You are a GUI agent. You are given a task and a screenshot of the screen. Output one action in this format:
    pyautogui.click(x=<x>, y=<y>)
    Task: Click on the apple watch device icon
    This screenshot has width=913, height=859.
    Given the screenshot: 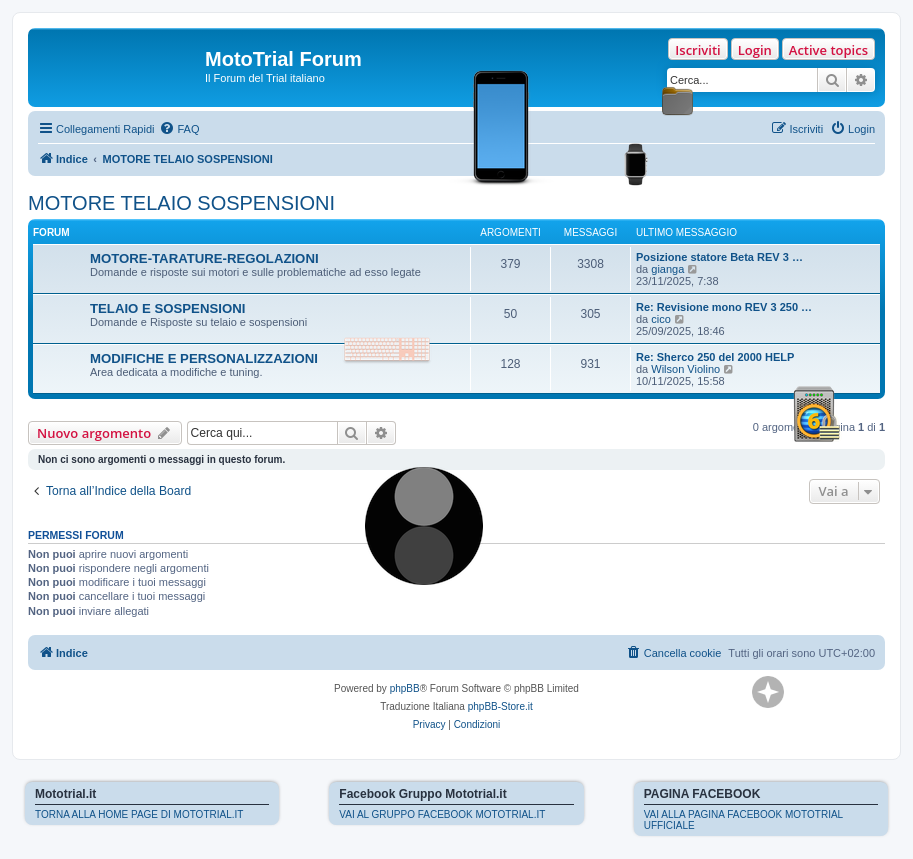 What is the action you would take?
    pyautogui.click(x=635, y=164)
    